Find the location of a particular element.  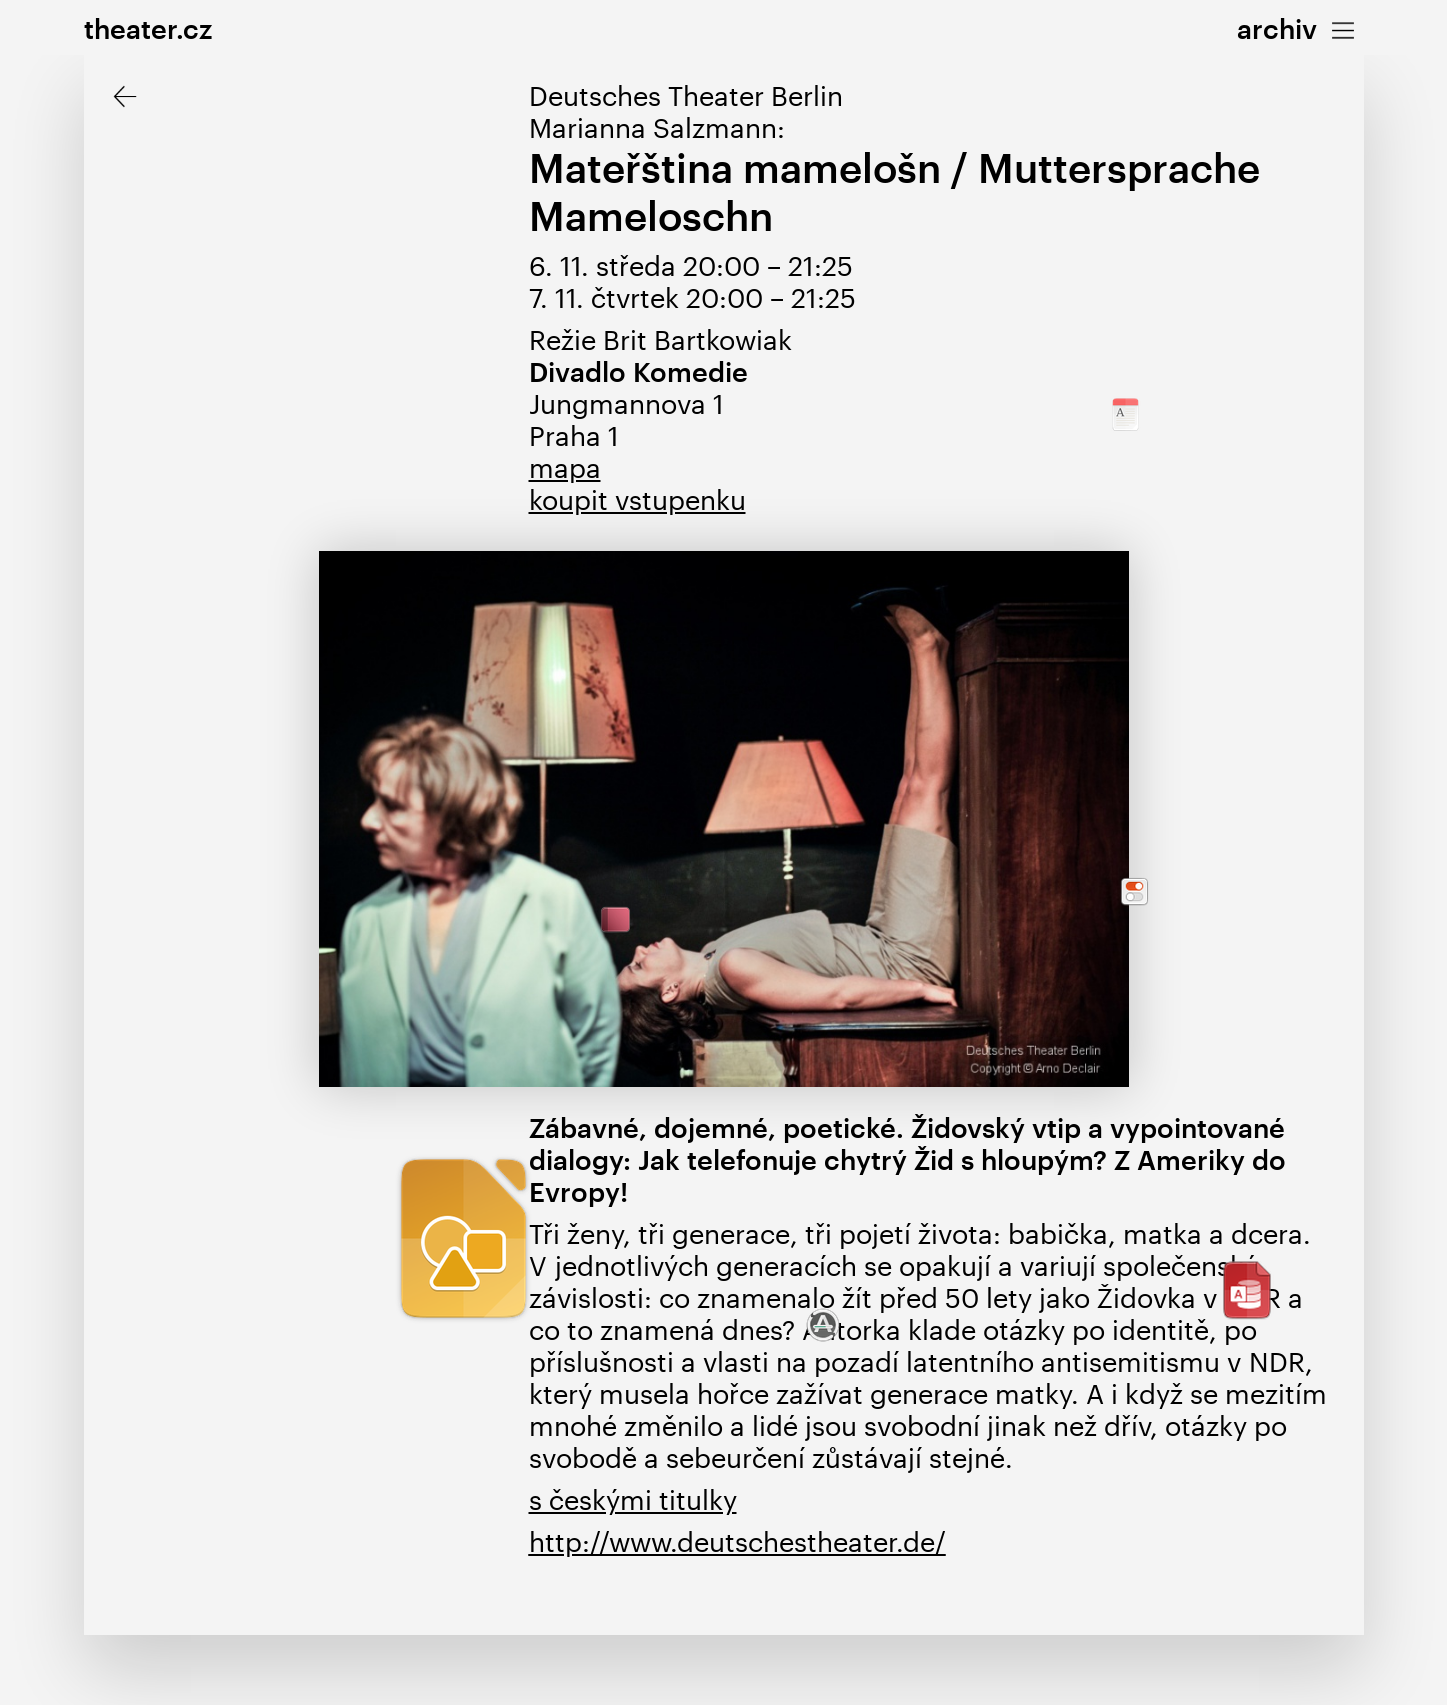

access the desktop folder is located at coordinates (615, 918).